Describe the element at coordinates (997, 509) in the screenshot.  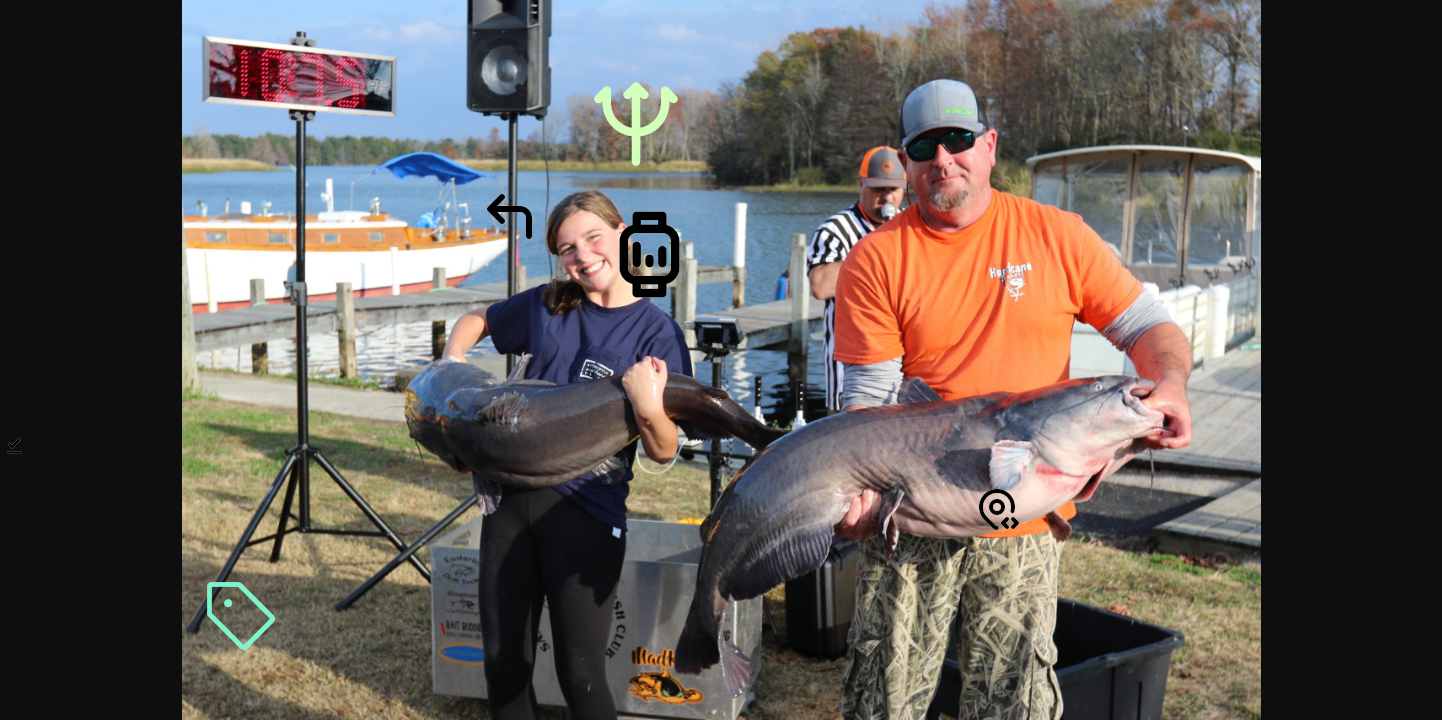
I see `access location-based code or coordinates` at that location.